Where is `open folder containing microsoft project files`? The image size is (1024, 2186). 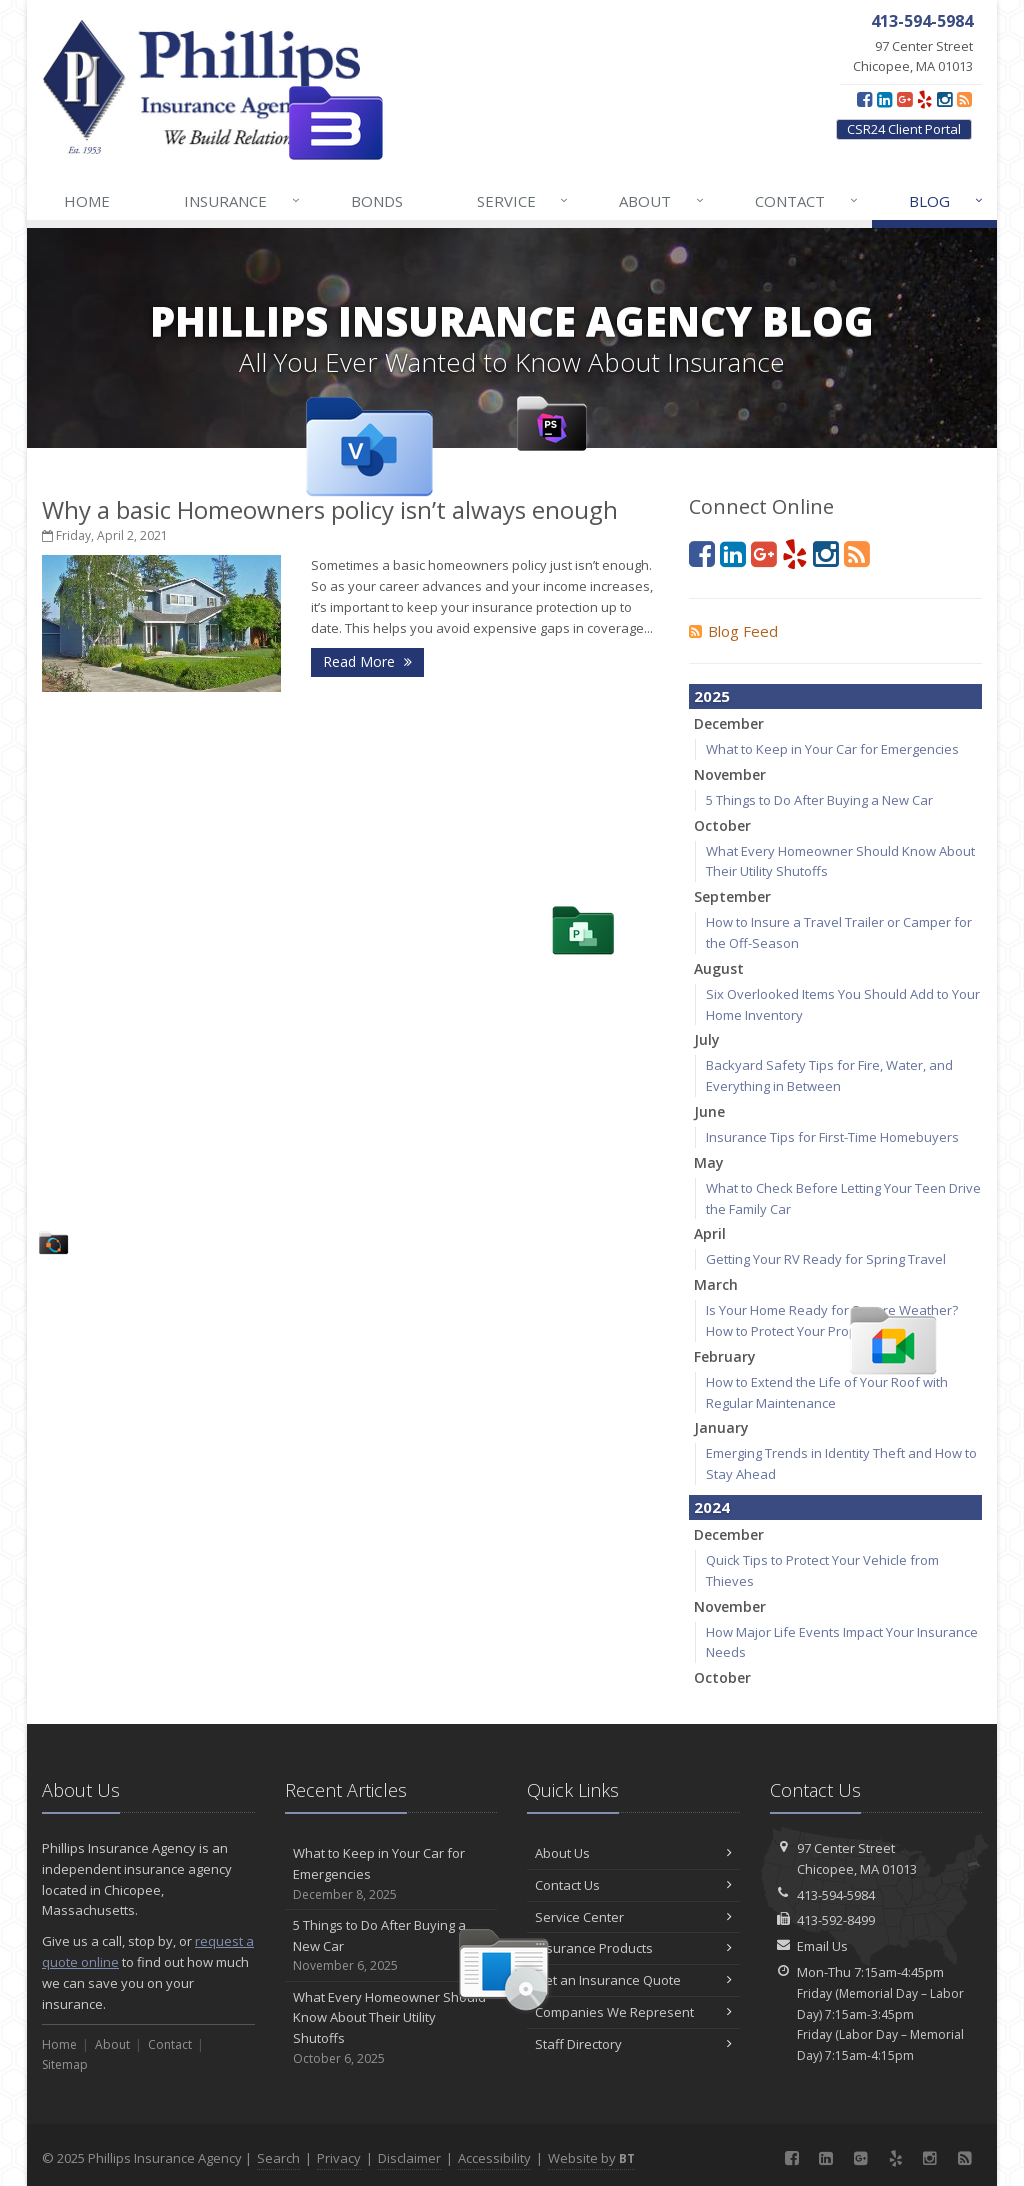 open folder containing microsoft project files is located at coordinates (583, 932).